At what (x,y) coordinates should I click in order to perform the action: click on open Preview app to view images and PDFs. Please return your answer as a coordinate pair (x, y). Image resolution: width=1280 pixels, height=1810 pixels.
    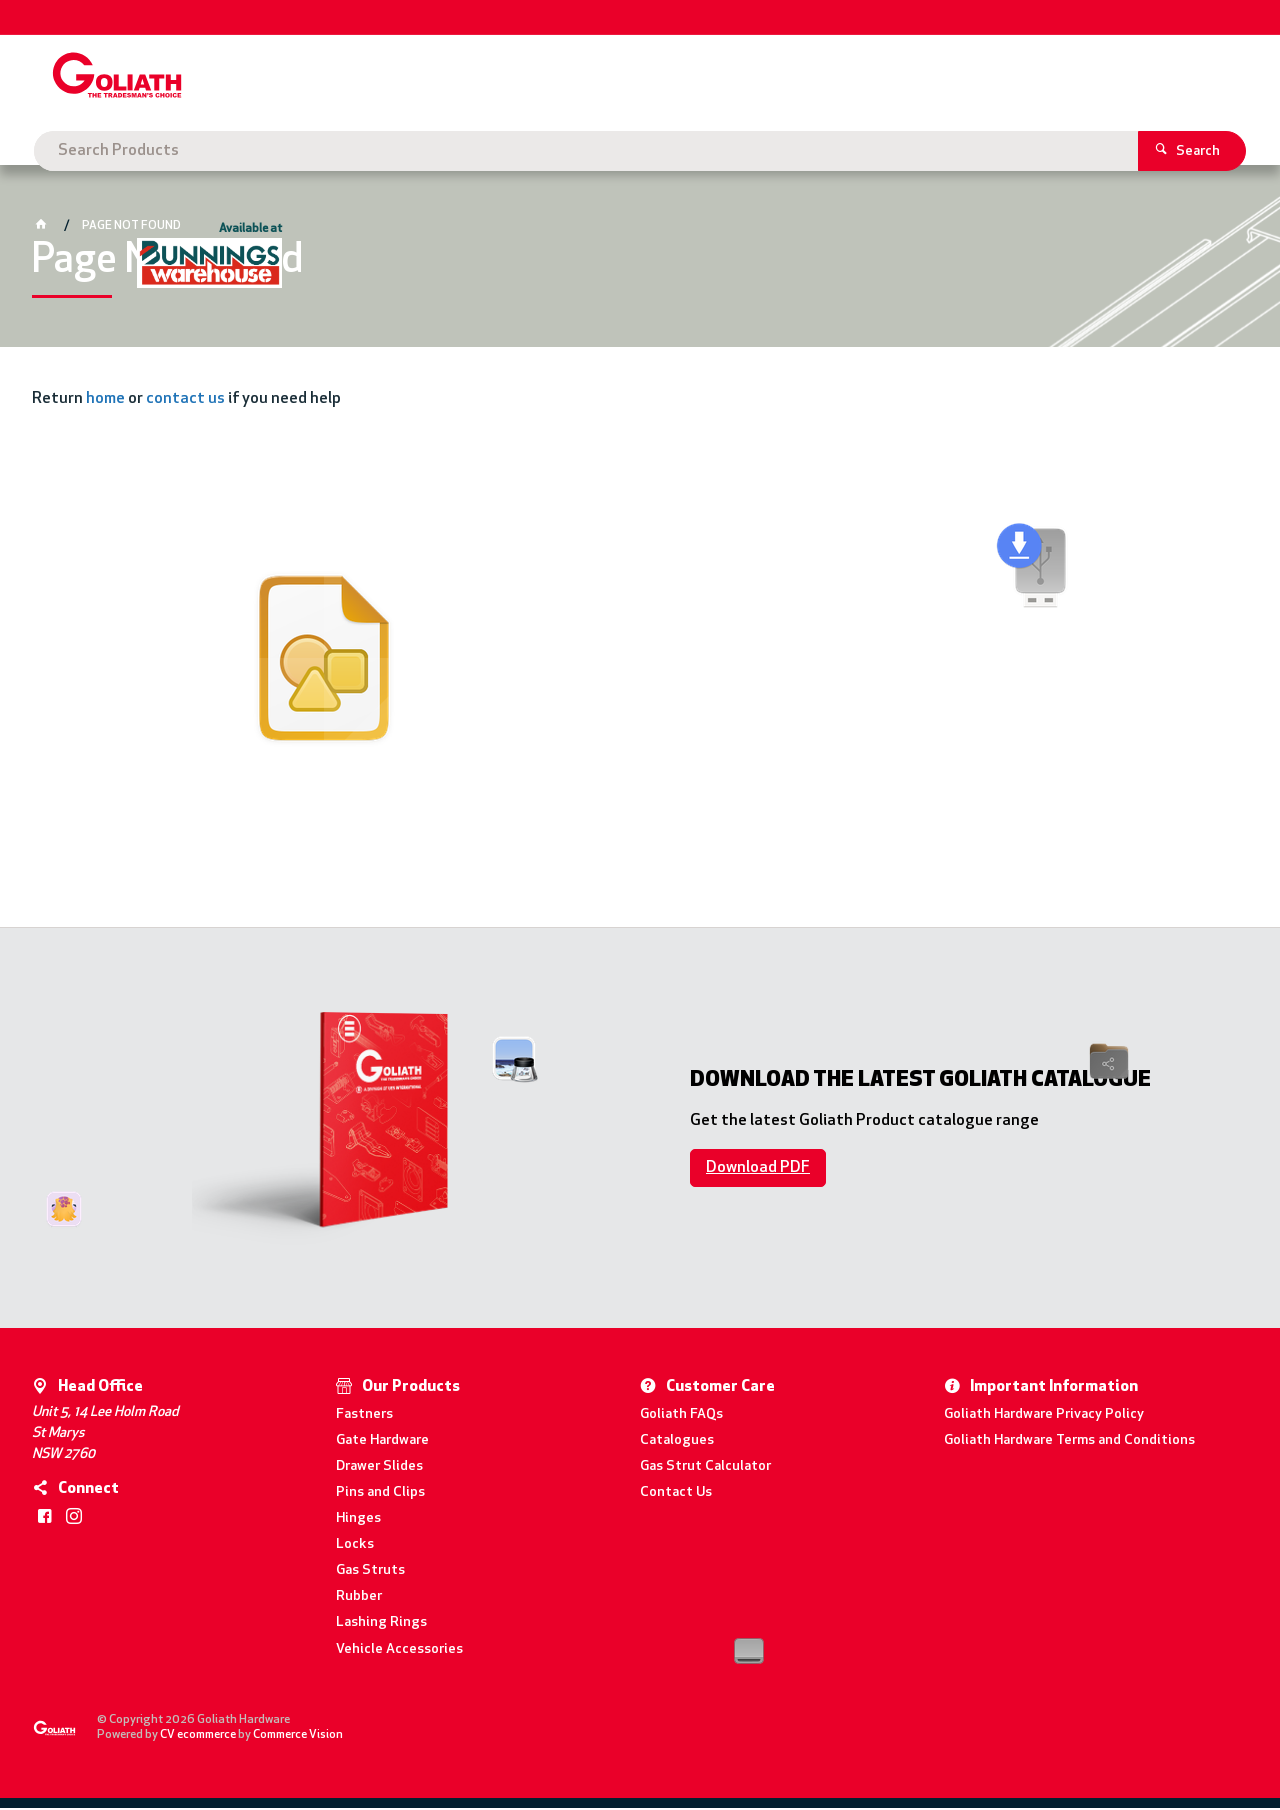
    Looking at the image, I should click on (514, 1058).